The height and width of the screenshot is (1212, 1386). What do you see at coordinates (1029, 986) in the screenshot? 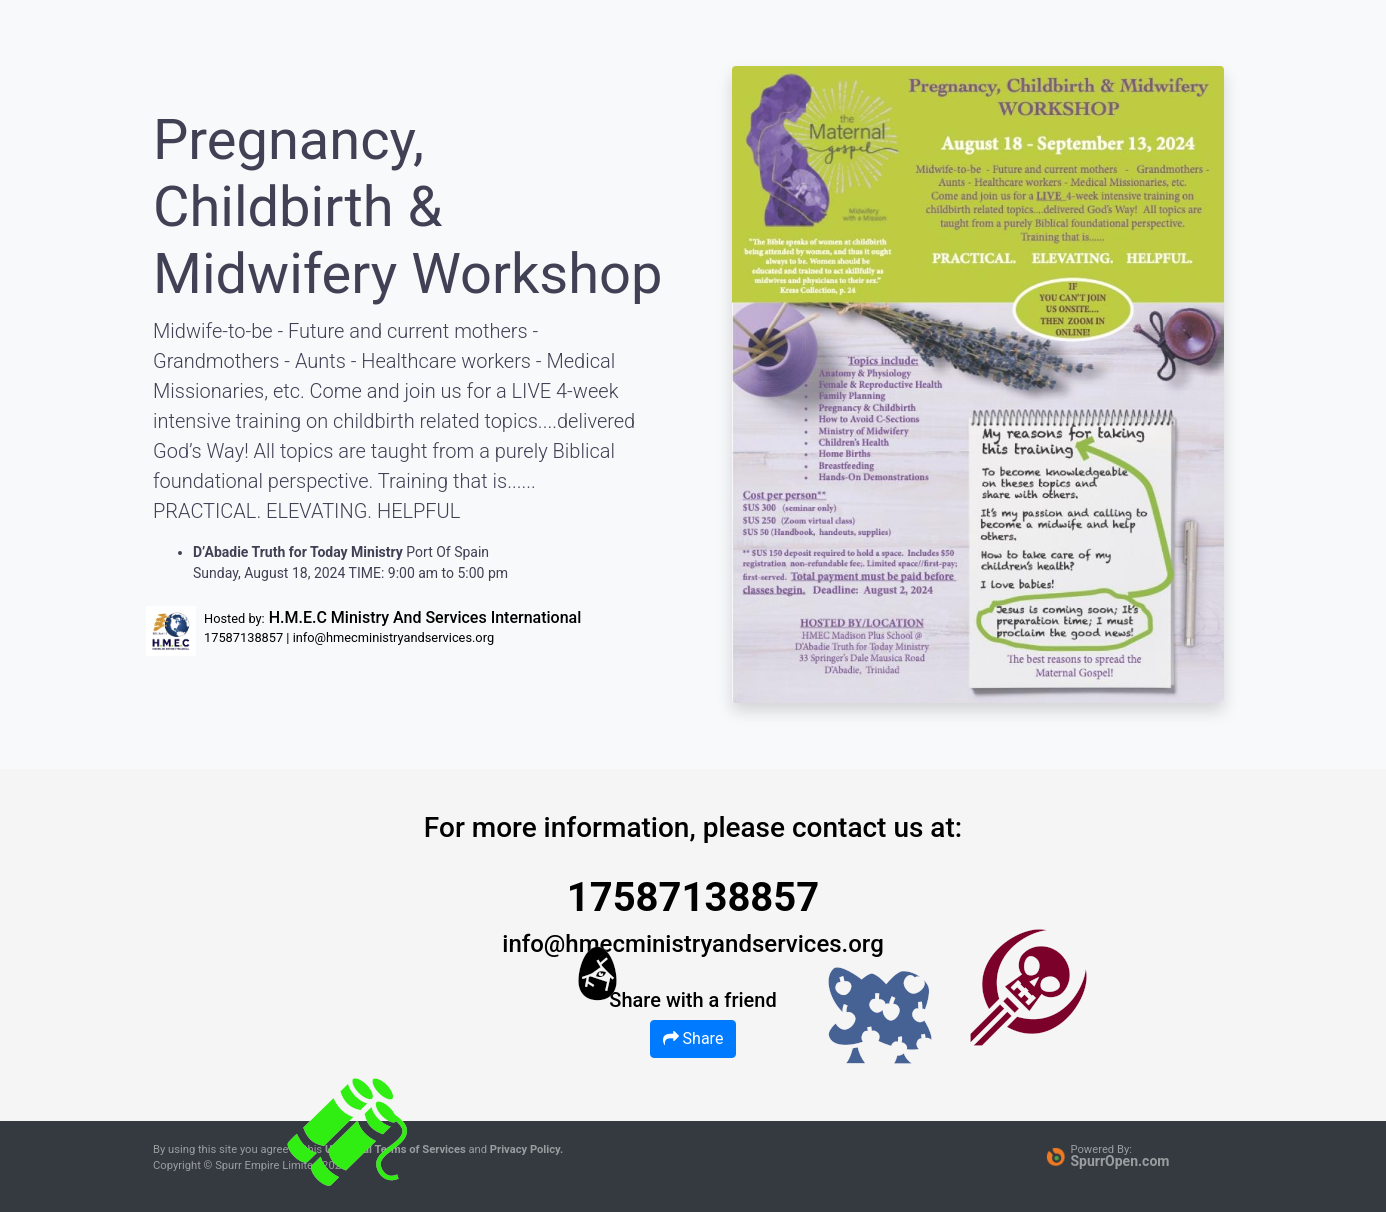
I see `select necromancer or dark mage class` at bounding box center [1029, 986].